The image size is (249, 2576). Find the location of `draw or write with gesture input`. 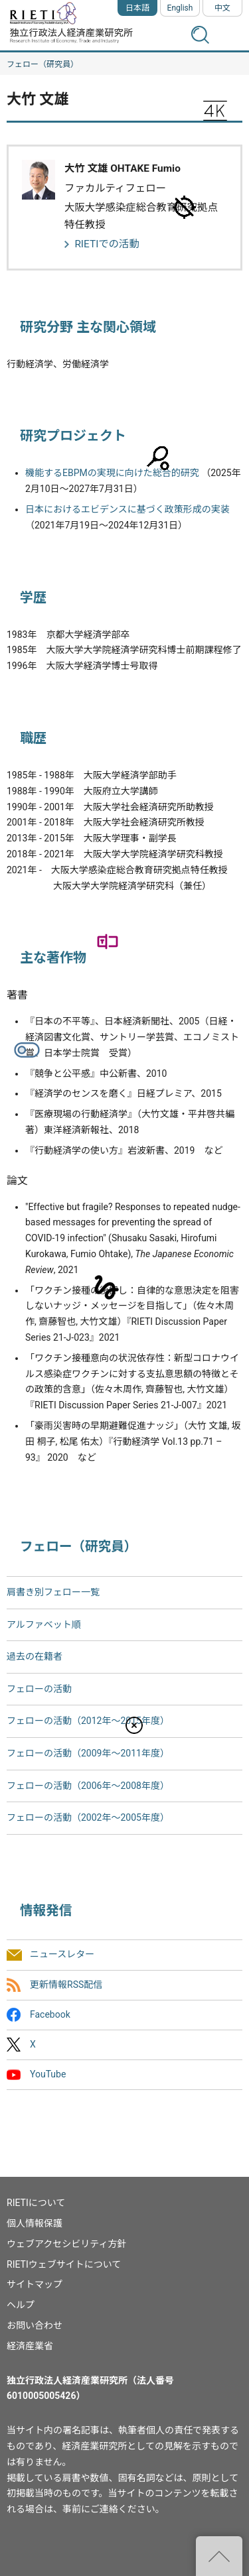

draw or write with gesture input is located at coordinates (106, 1287).